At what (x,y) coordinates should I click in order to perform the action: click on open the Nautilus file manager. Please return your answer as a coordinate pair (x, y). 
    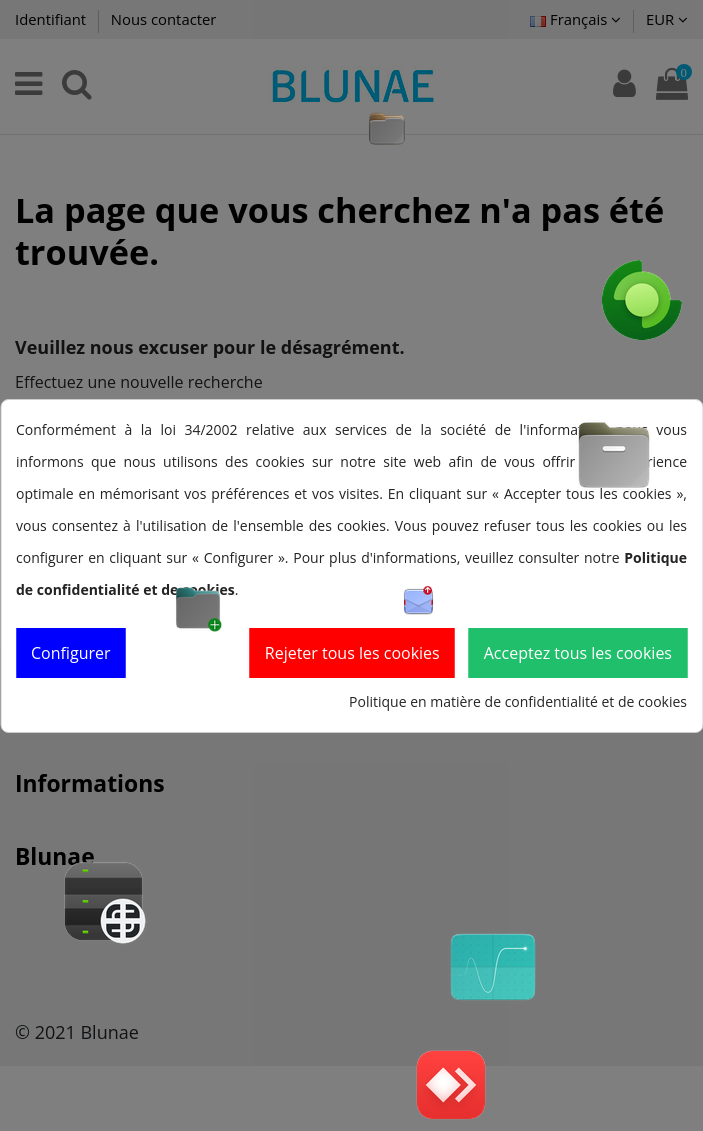
    Looking at the image, I should click on (614, 455).